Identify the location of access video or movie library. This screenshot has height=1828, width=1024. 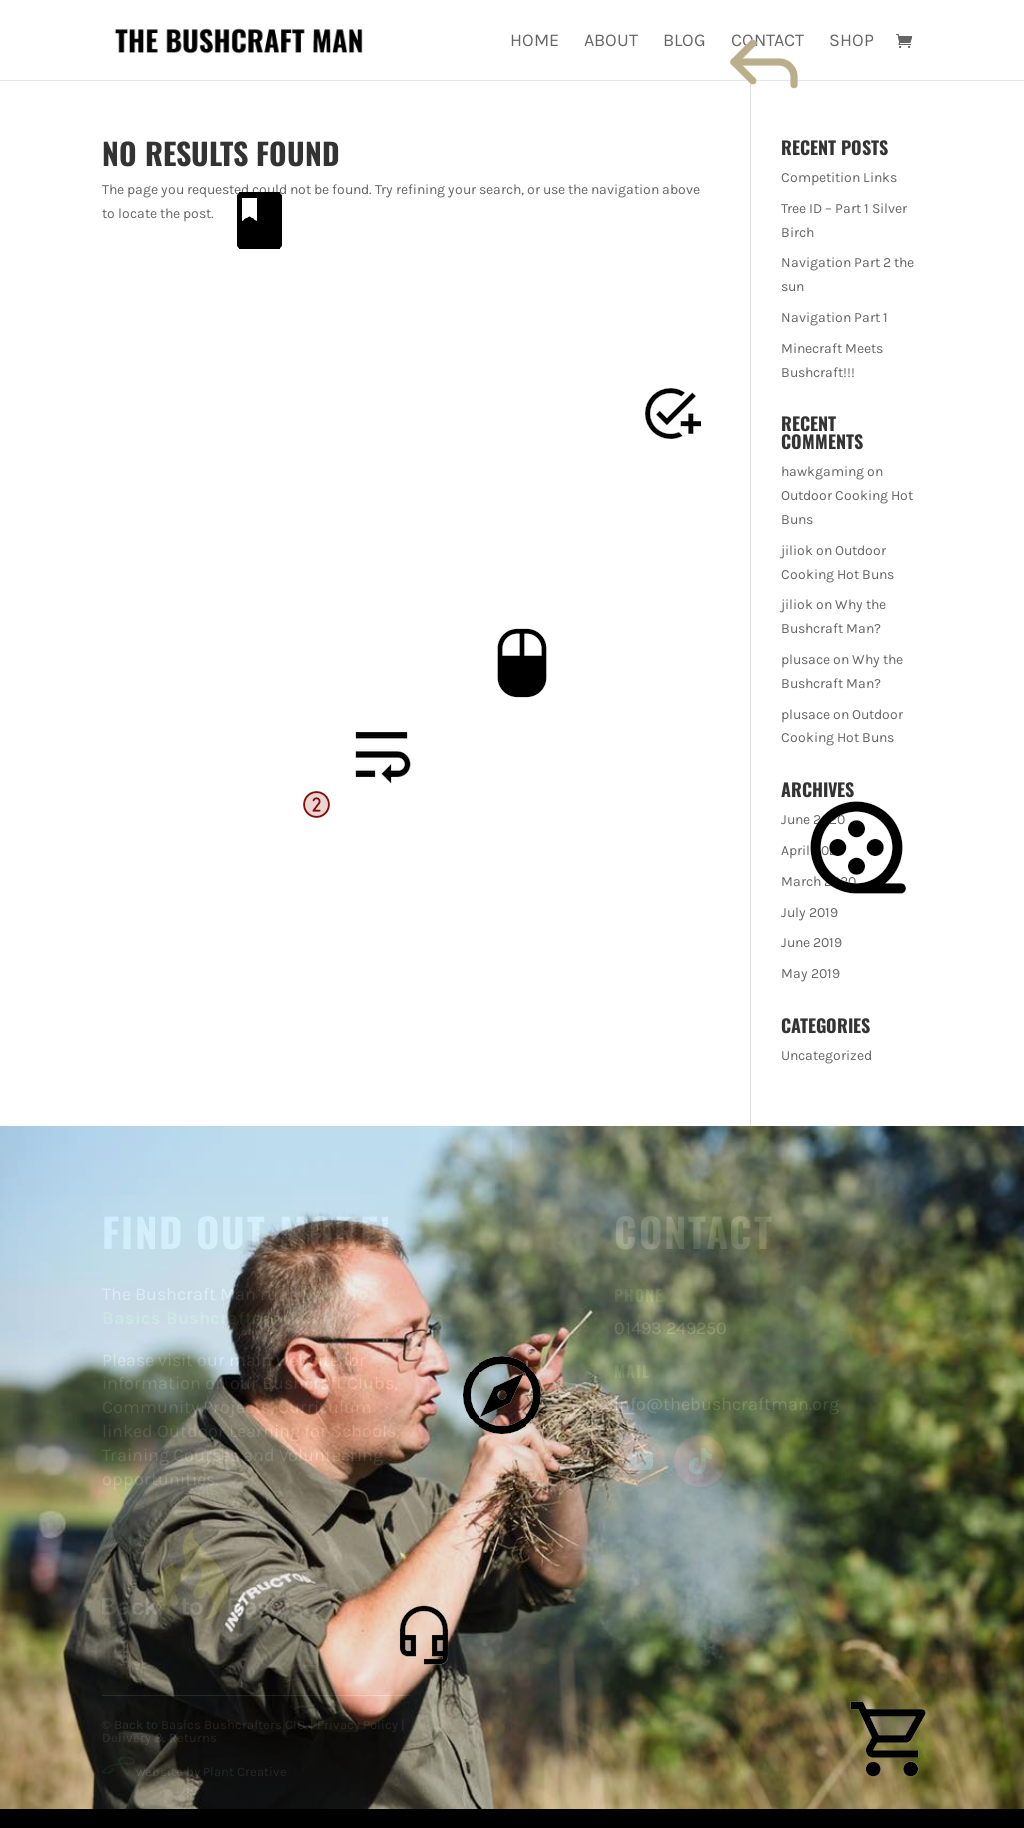
(856, 847).